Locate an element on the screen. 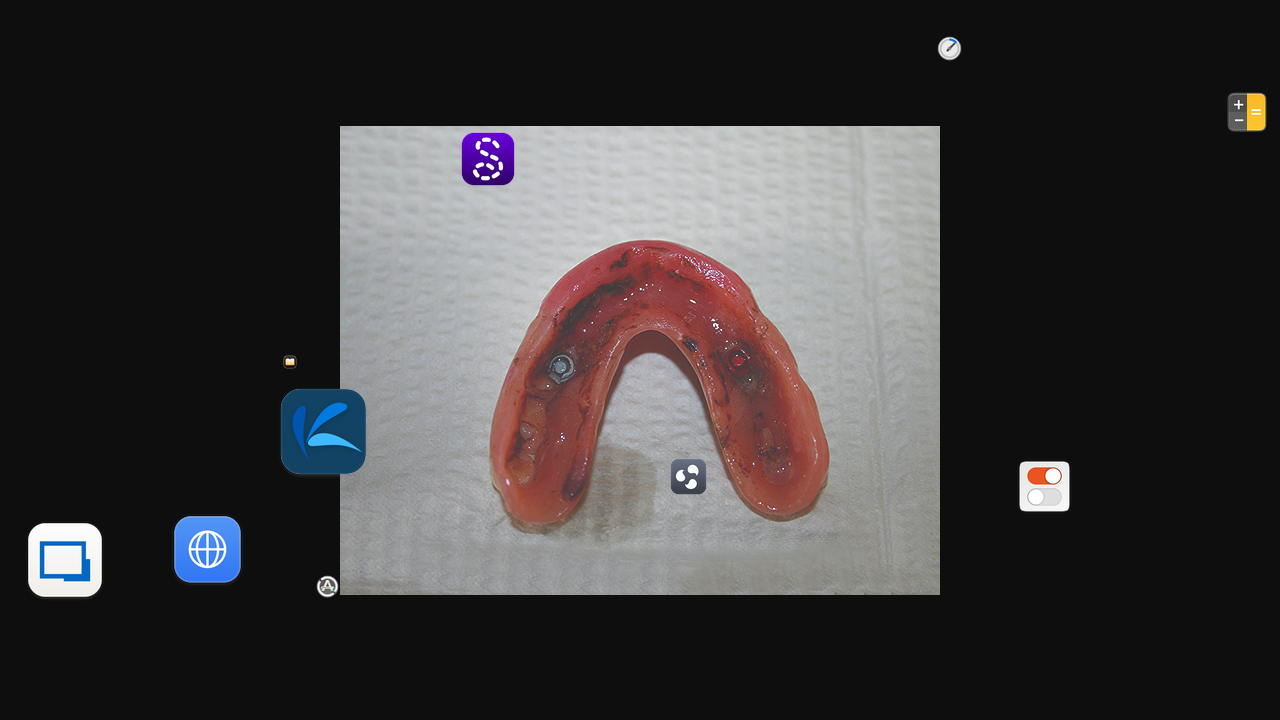  launch ubuntu budgie desktop application is located at coordinates (688, 476).